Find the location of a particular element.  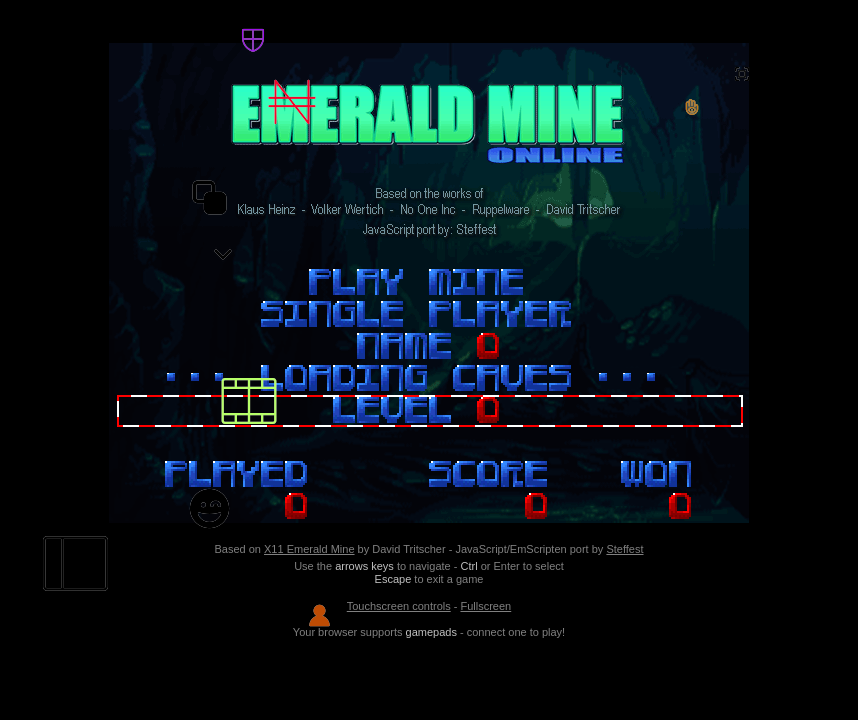

view your profile is located at coordinates (319, 615).